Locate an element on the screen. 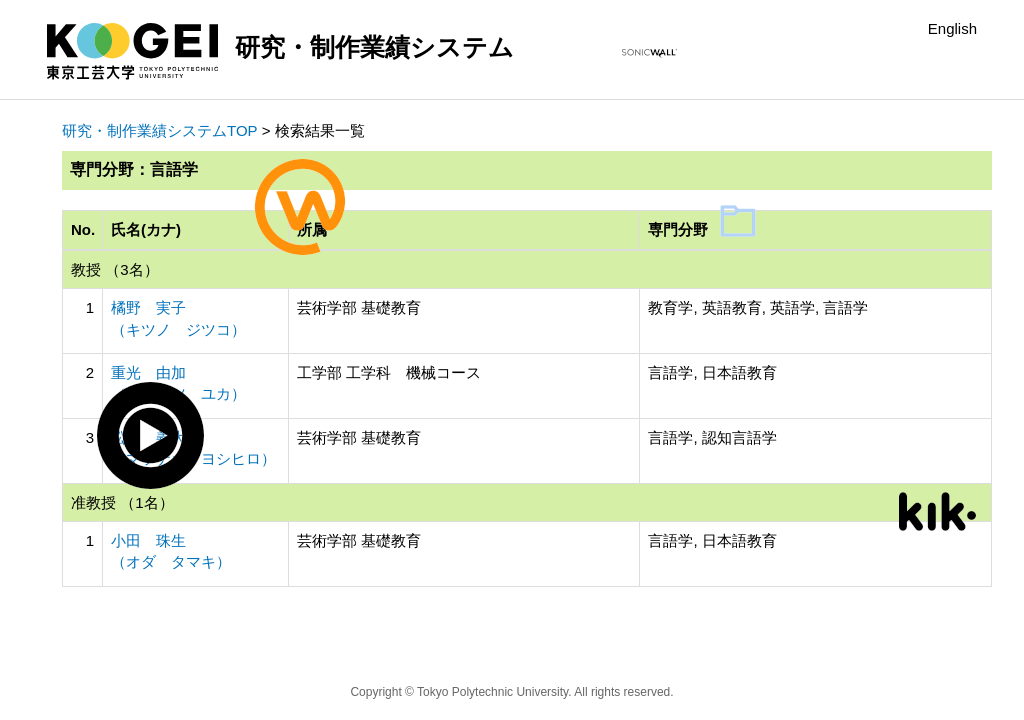  open youtube music app is located at coordinates (150, 435).